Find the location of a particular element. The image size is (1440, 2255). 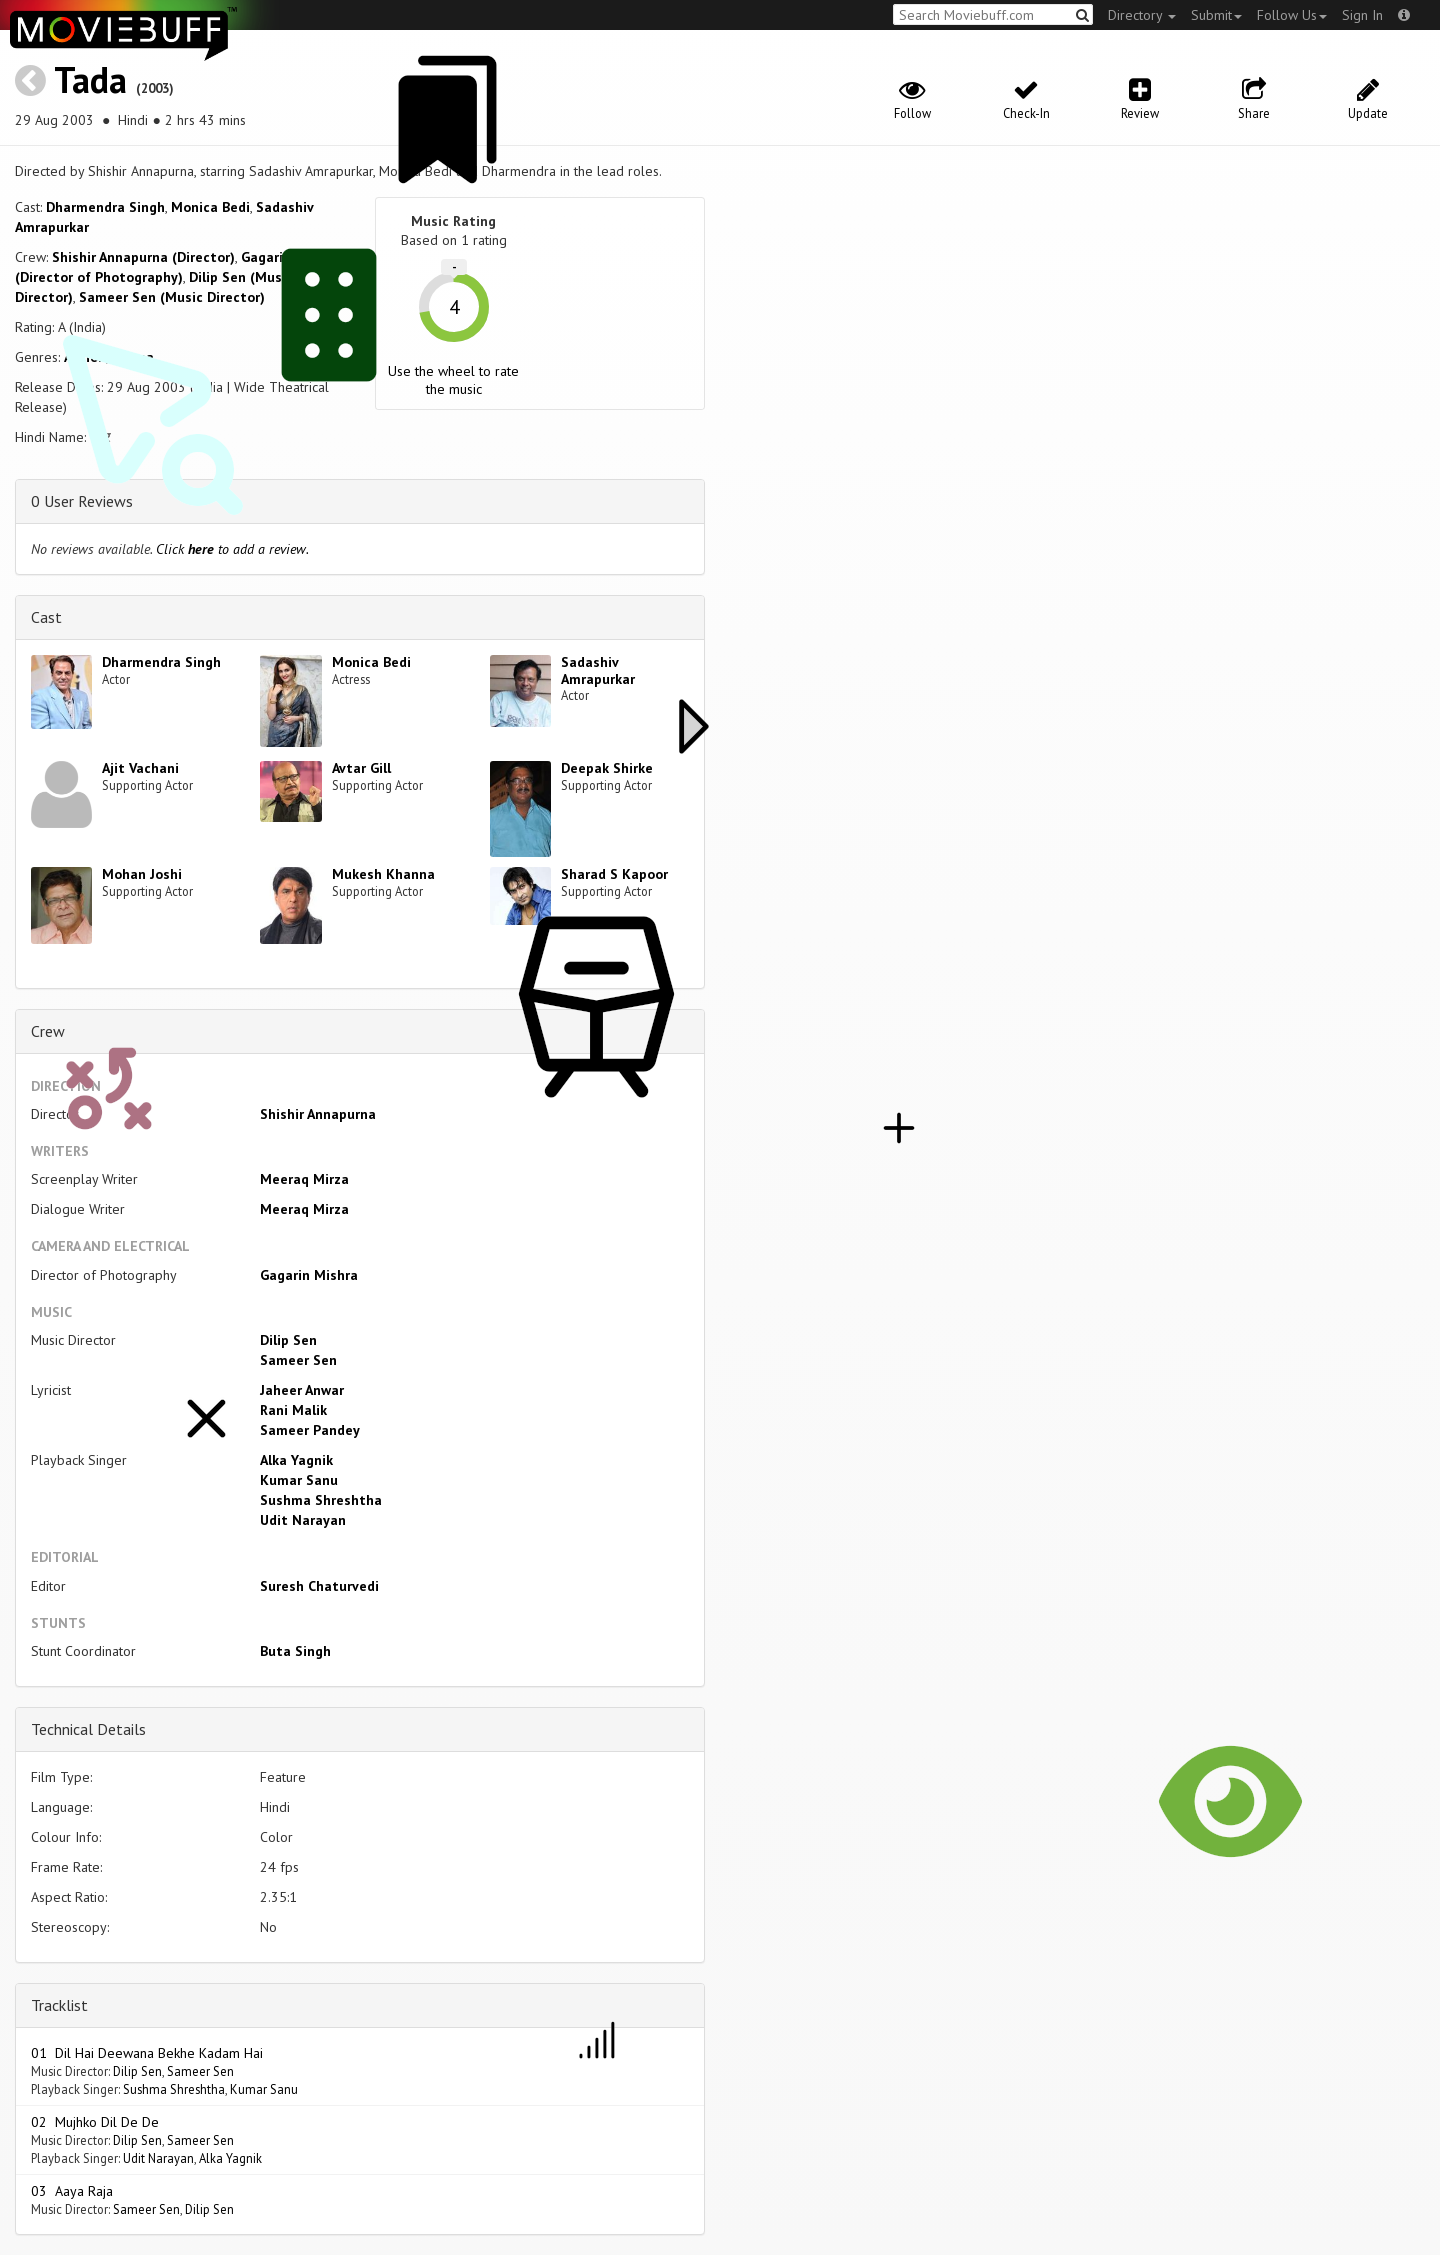

search for cursor or pointer settings is located at coordinates (144, 416).